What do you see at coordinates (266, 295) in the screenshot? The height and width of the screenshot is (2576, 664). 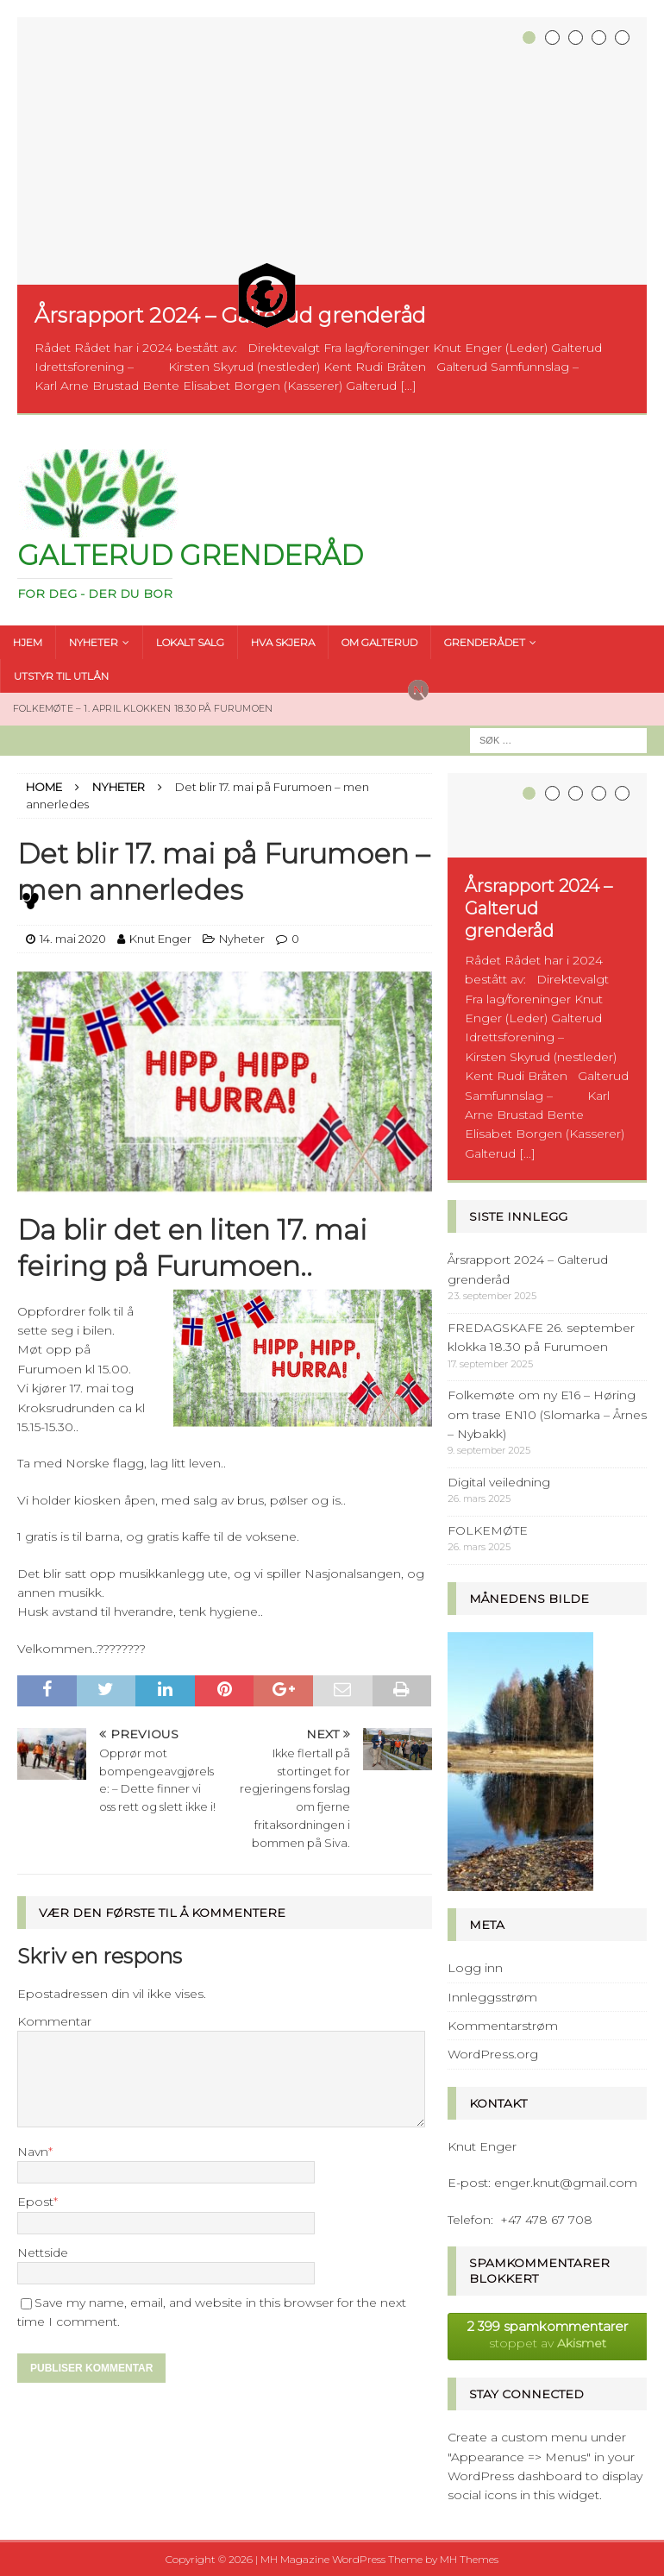 I see `open ArcGIS mapping application` at bounding box center [266, 295].